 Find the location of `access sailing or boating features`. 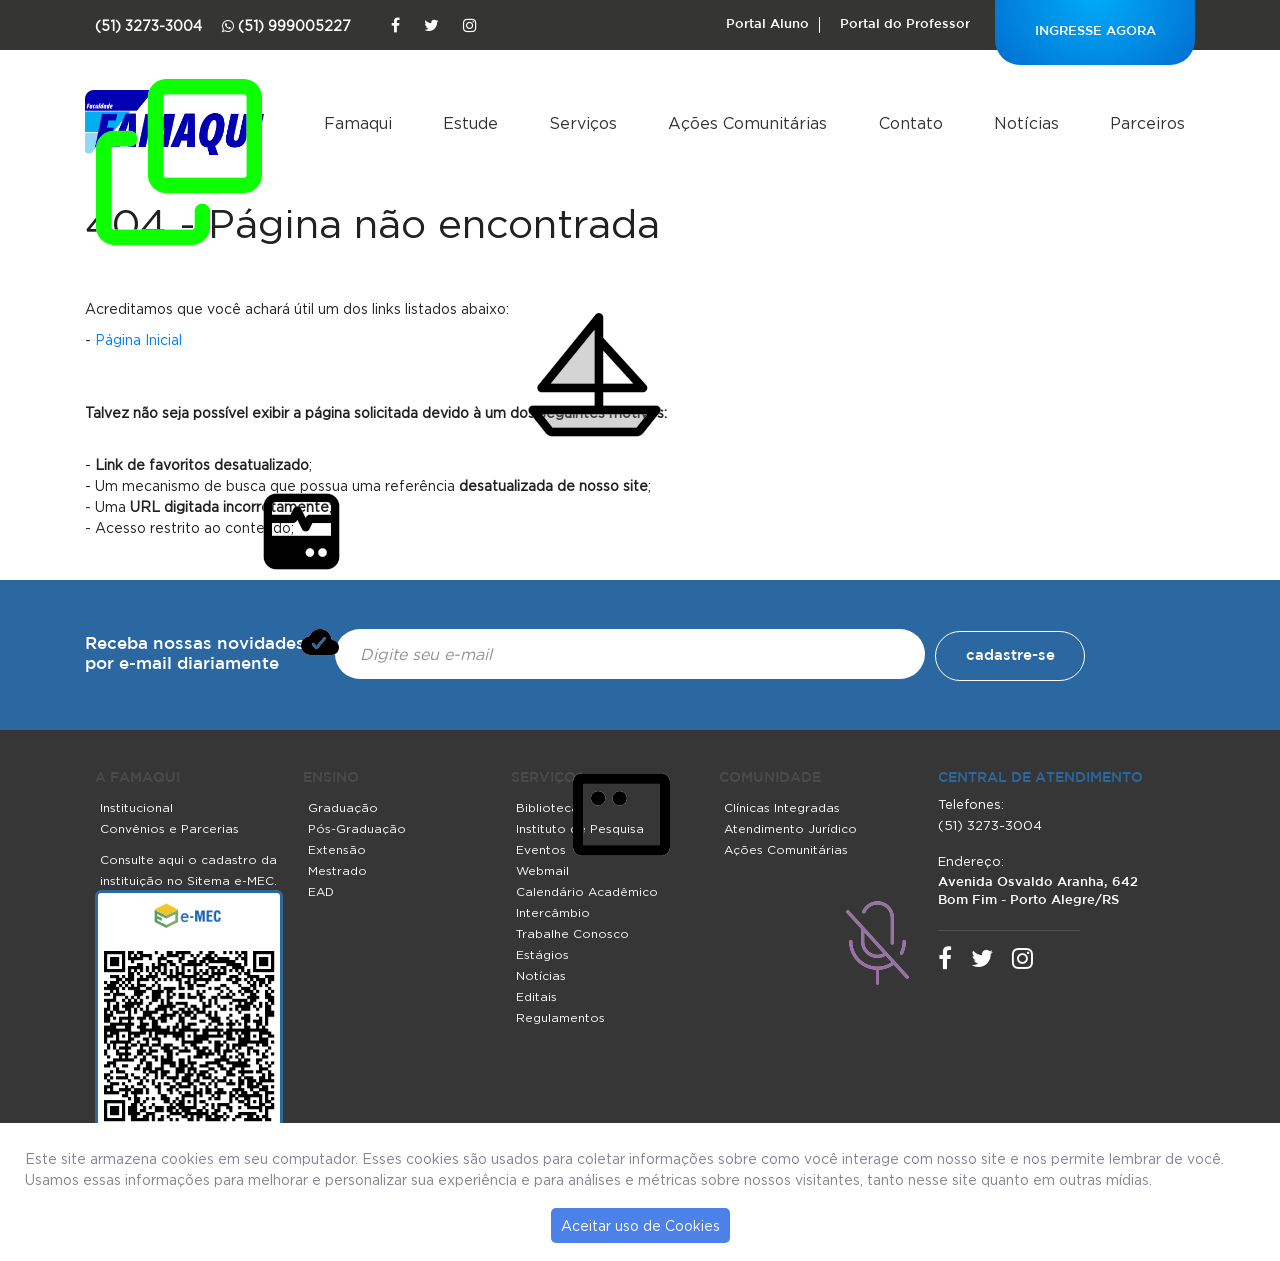

access sailing or boating features is located at coordinates (594, 383).